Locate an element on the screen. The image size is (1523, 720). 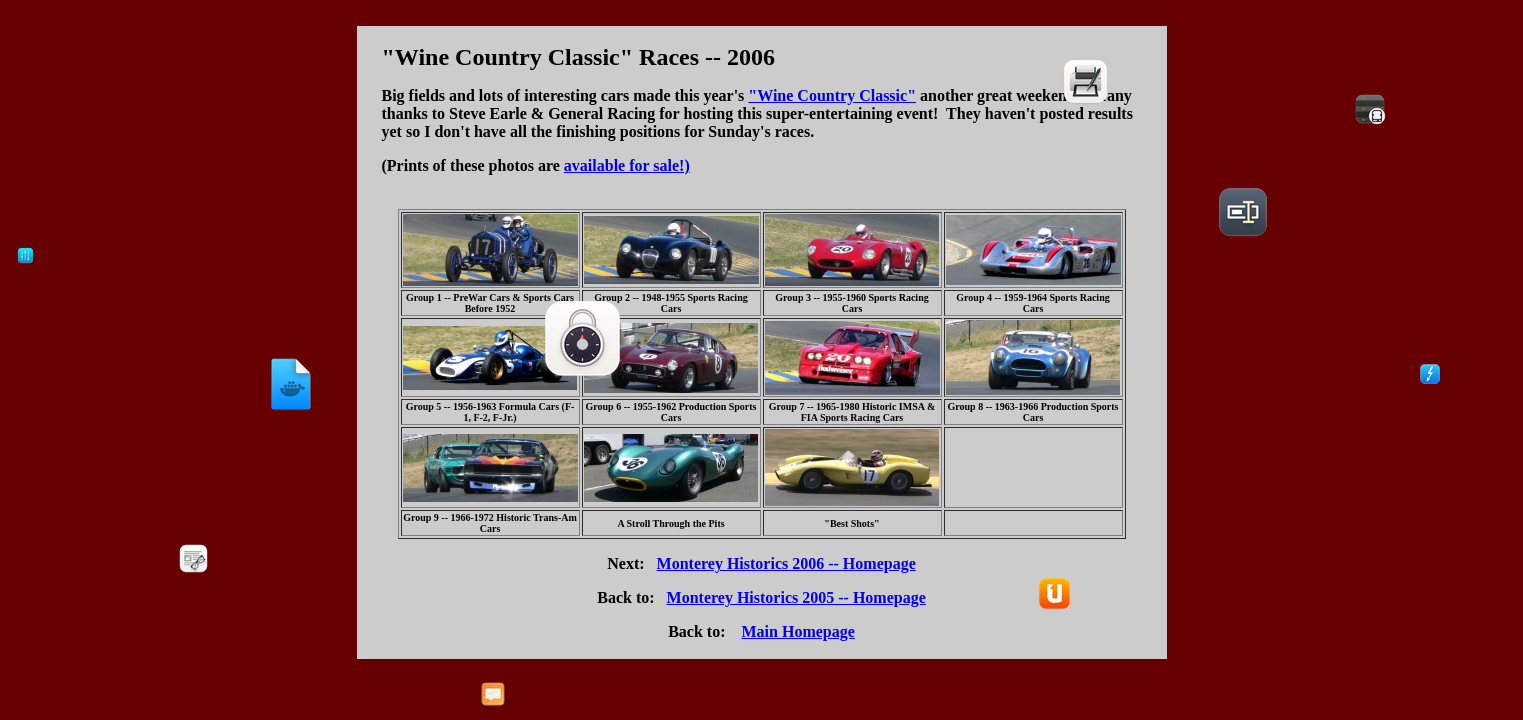
open two-factor authentication app is located at coordinates (582, 338).